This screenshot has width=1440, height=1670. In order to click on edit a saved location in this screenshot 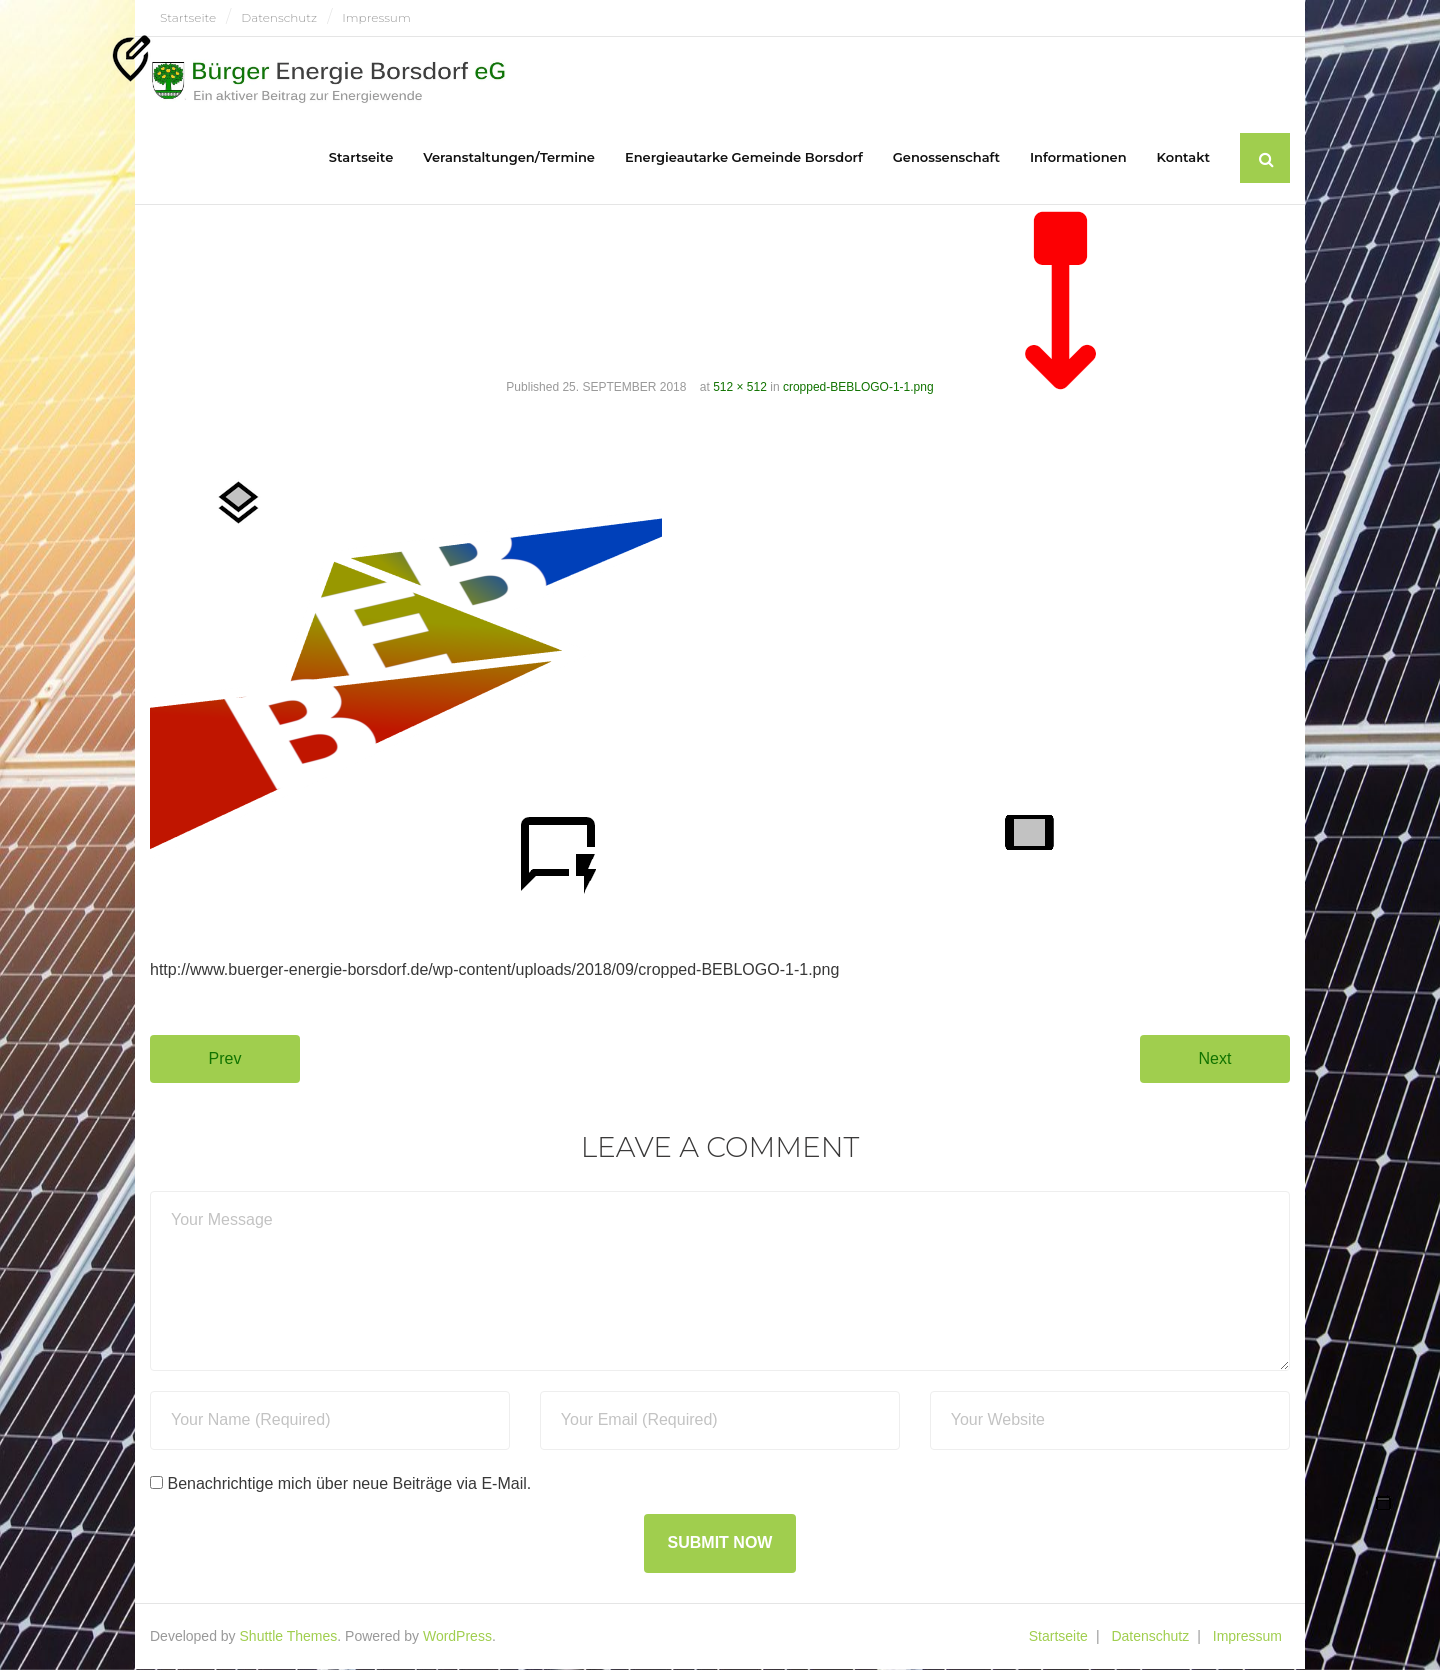, I will do `click(130, 59)`.